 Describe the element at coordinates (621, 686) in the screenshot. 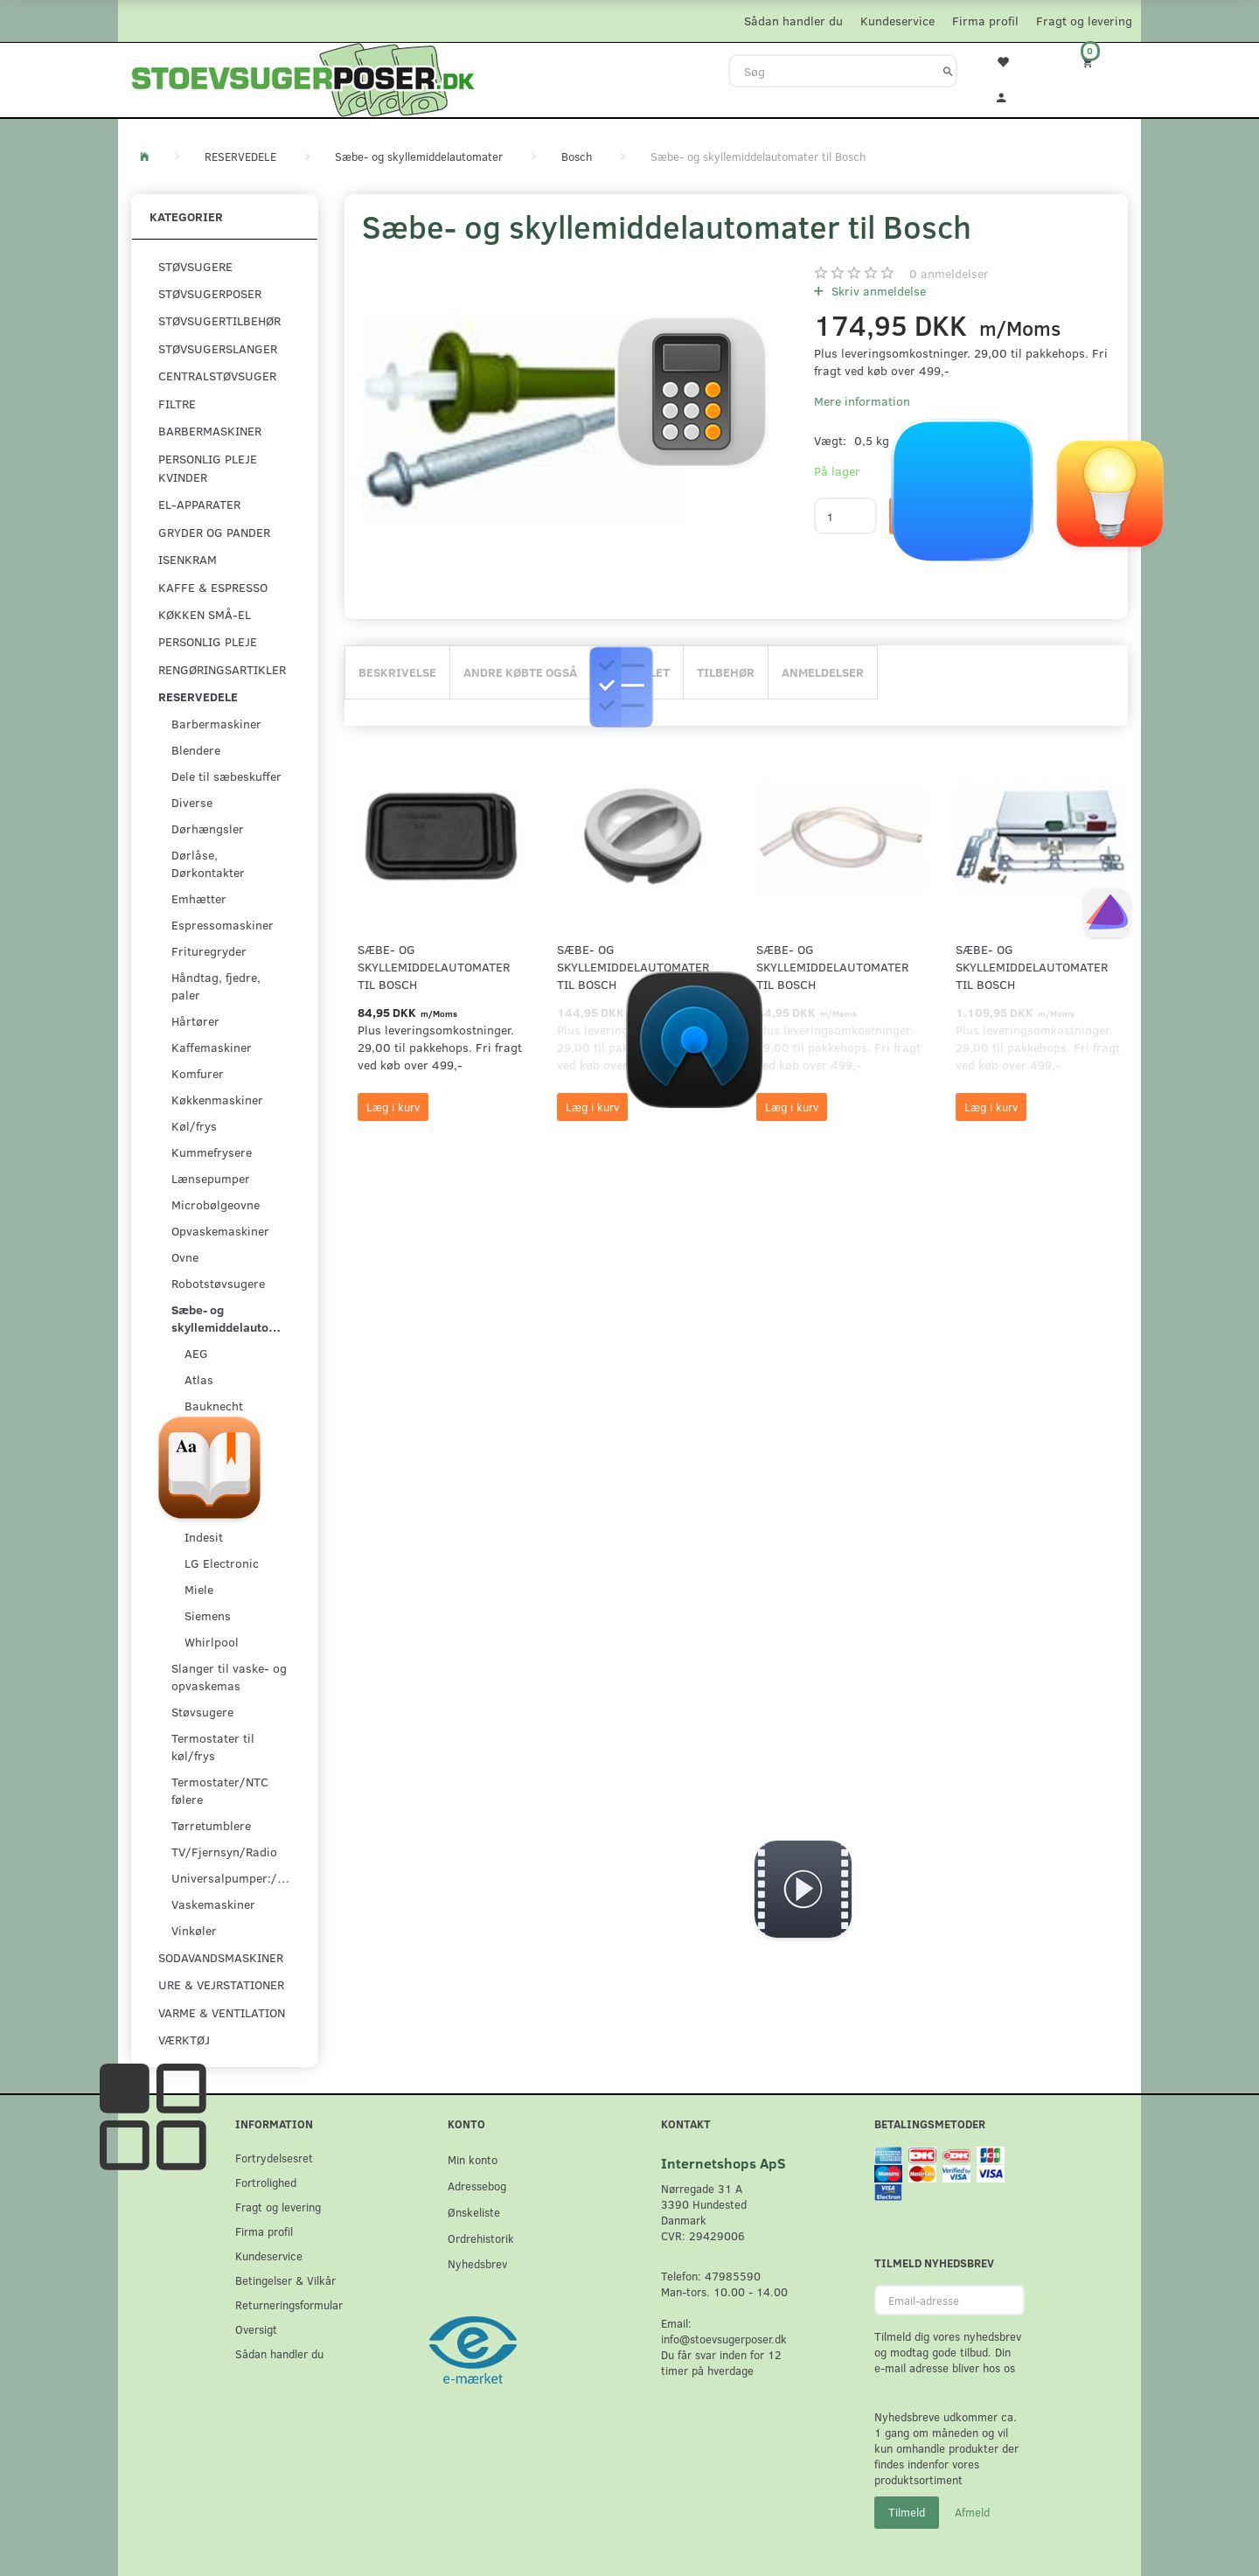

I see `open work tasks or to-do list app` at that location.